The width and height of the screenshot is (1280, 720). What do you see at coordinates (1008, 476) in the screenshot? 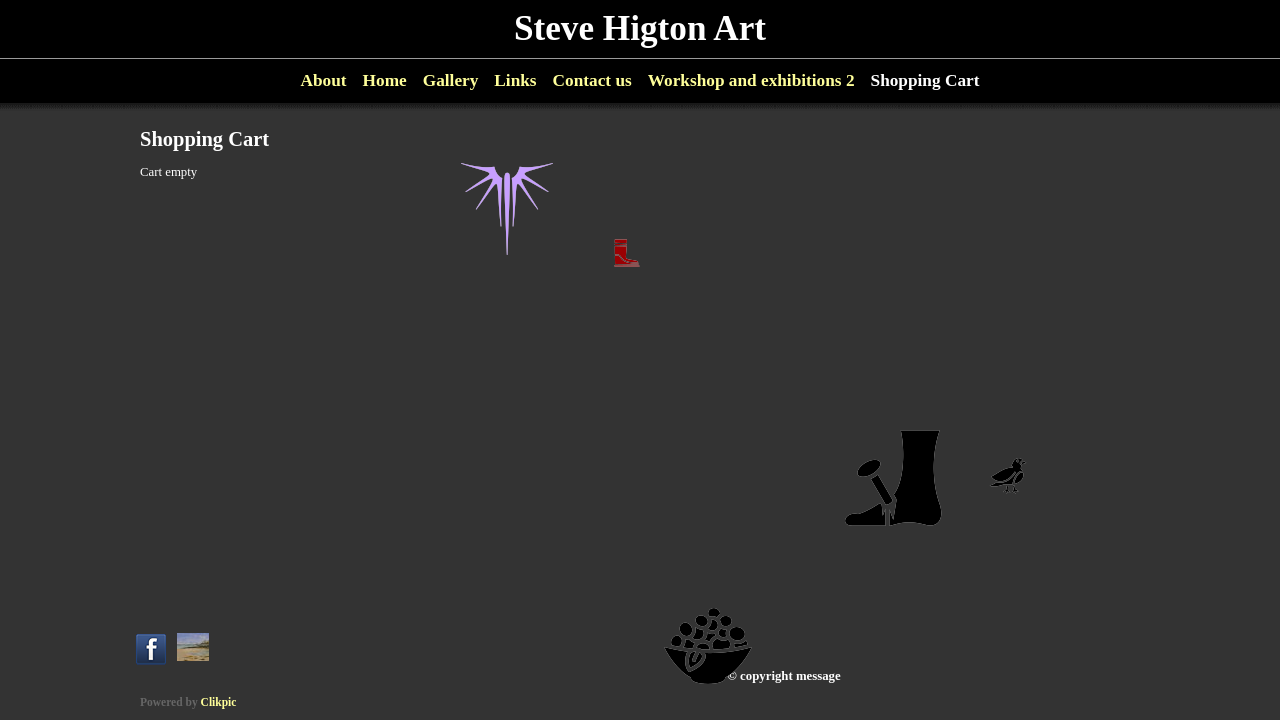
I see `decorative bird illustration for nature-themed game` at bounding box center [1008, 476].